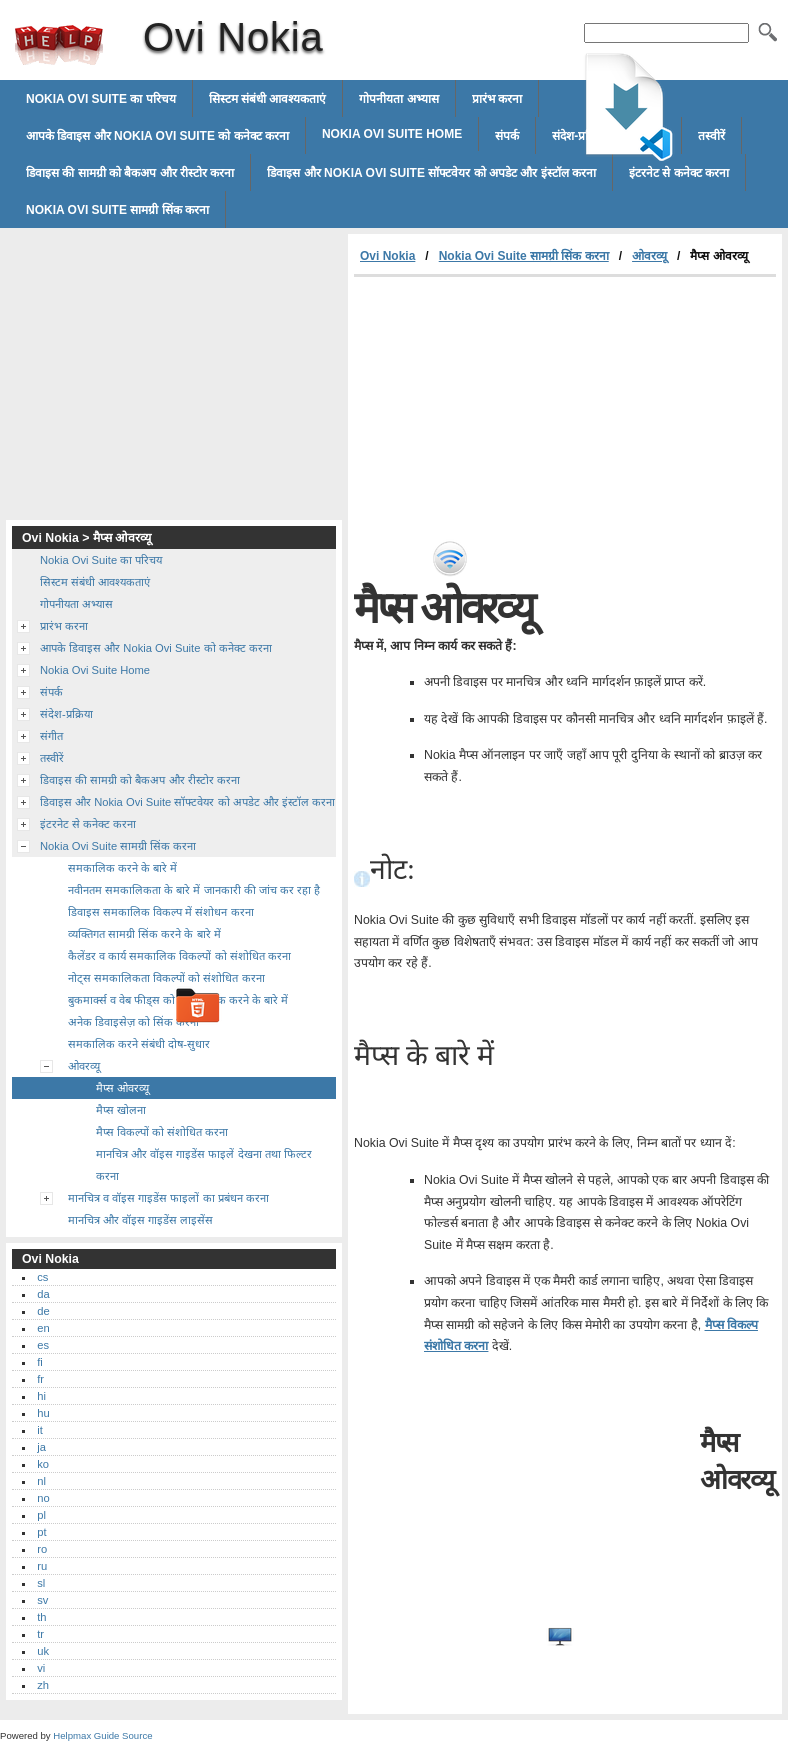 This screenshot has height=1751, width=788. What do you see at coordinates (560, 1632) in the screenshot?
I see `external display or monitor device` at bounding box center [560, 1632].